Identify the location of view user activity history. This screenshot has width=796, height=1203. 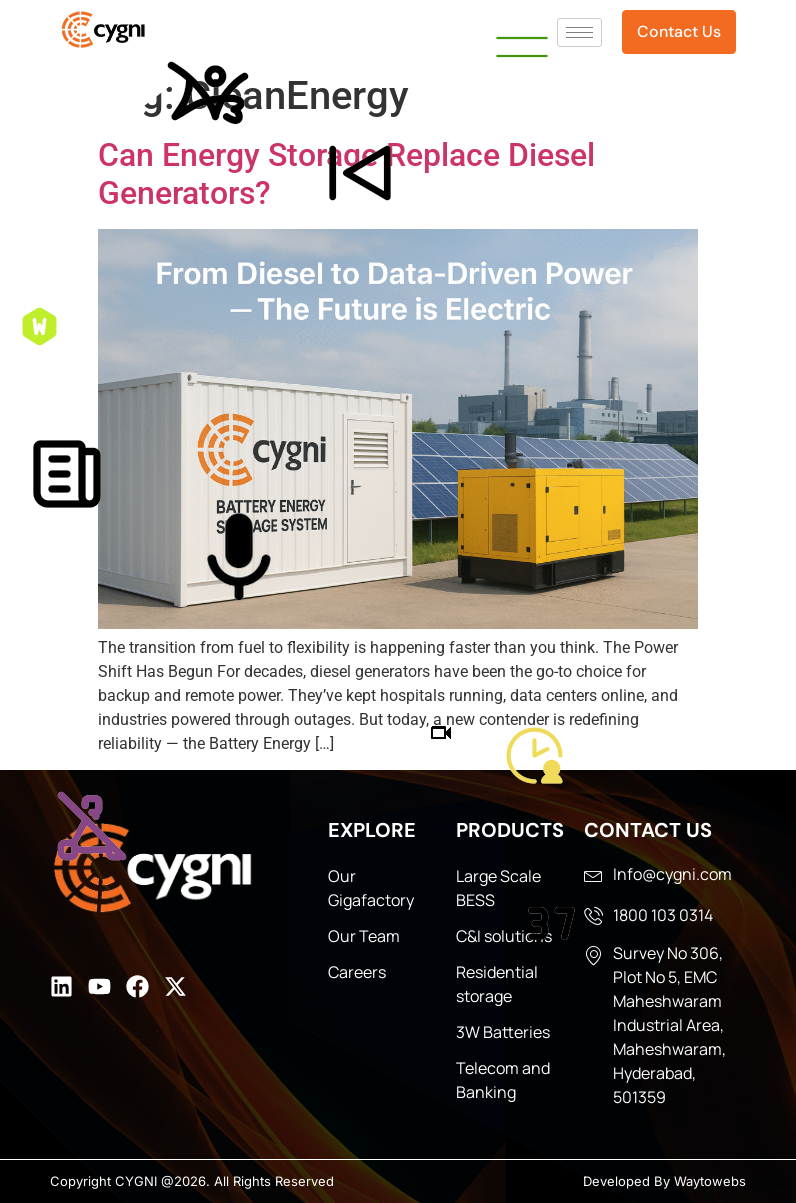
(534, 755).